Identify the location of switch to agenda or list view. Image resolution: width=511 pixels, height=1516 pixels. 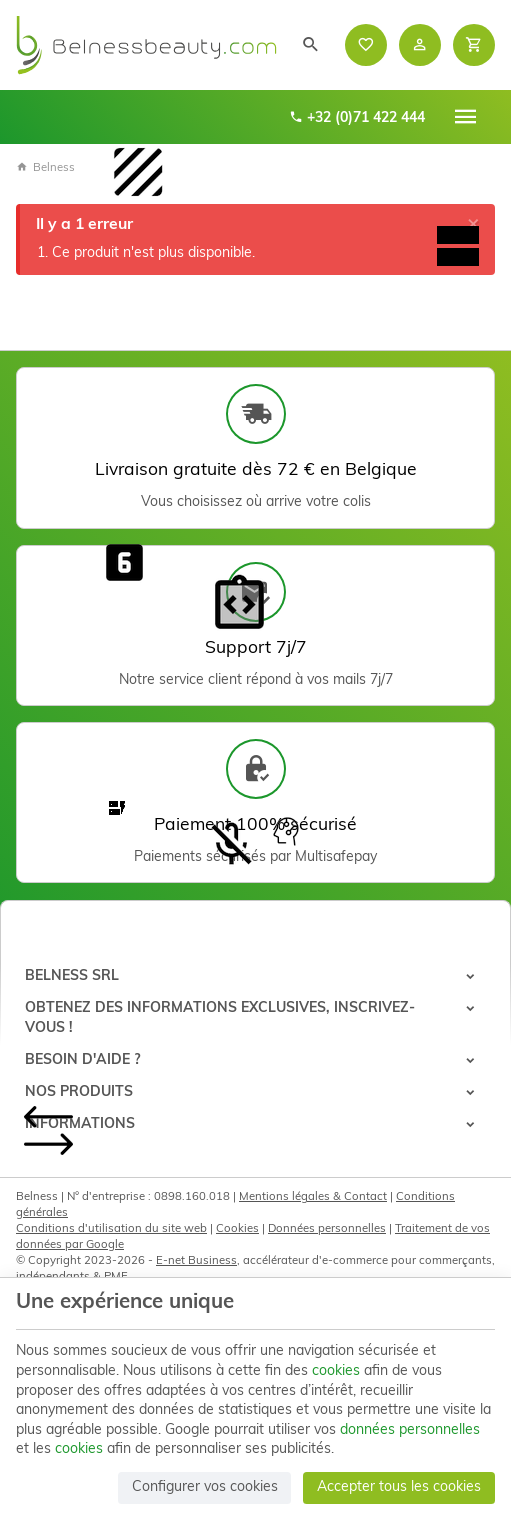
(459, 246).